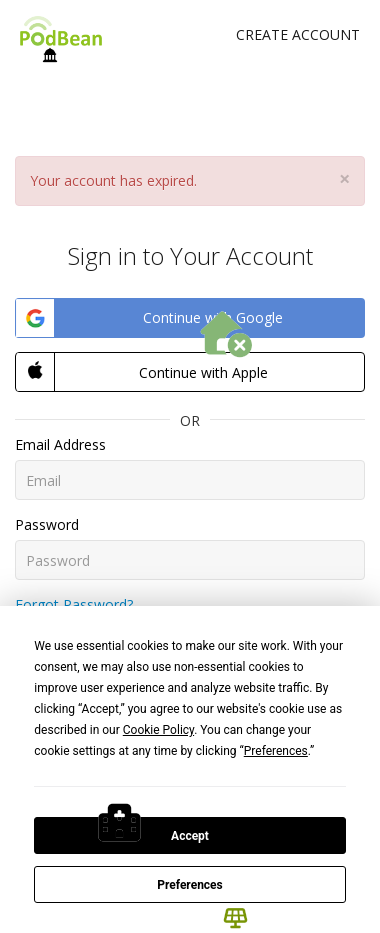 This screenshot has height=933, width=380. I want to click on view government or civic services, so click(50, 55).